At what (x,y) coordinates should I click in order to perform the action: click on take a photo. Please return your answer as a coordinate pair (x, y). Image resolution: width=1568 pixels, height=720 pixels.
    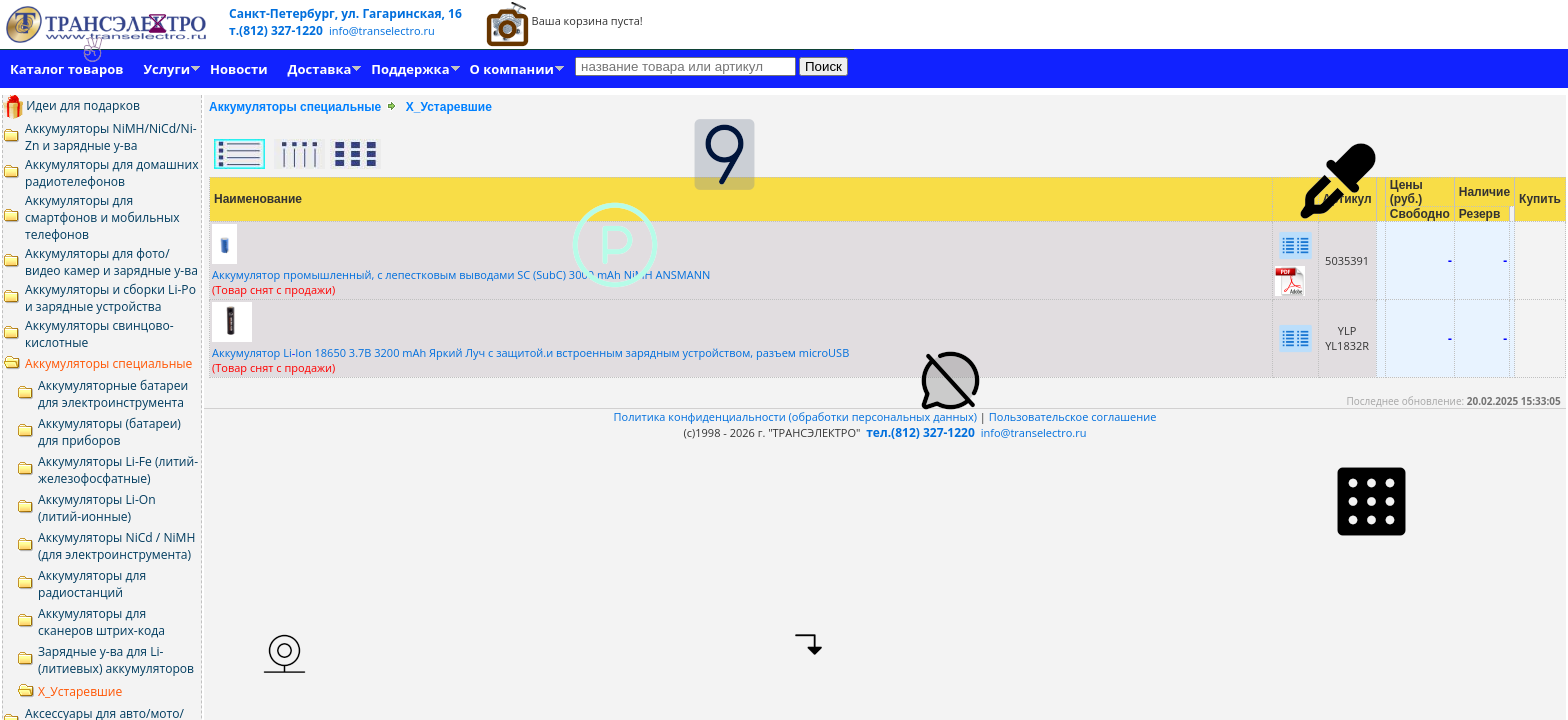
    Looking at the image, I should click on (507, 28).